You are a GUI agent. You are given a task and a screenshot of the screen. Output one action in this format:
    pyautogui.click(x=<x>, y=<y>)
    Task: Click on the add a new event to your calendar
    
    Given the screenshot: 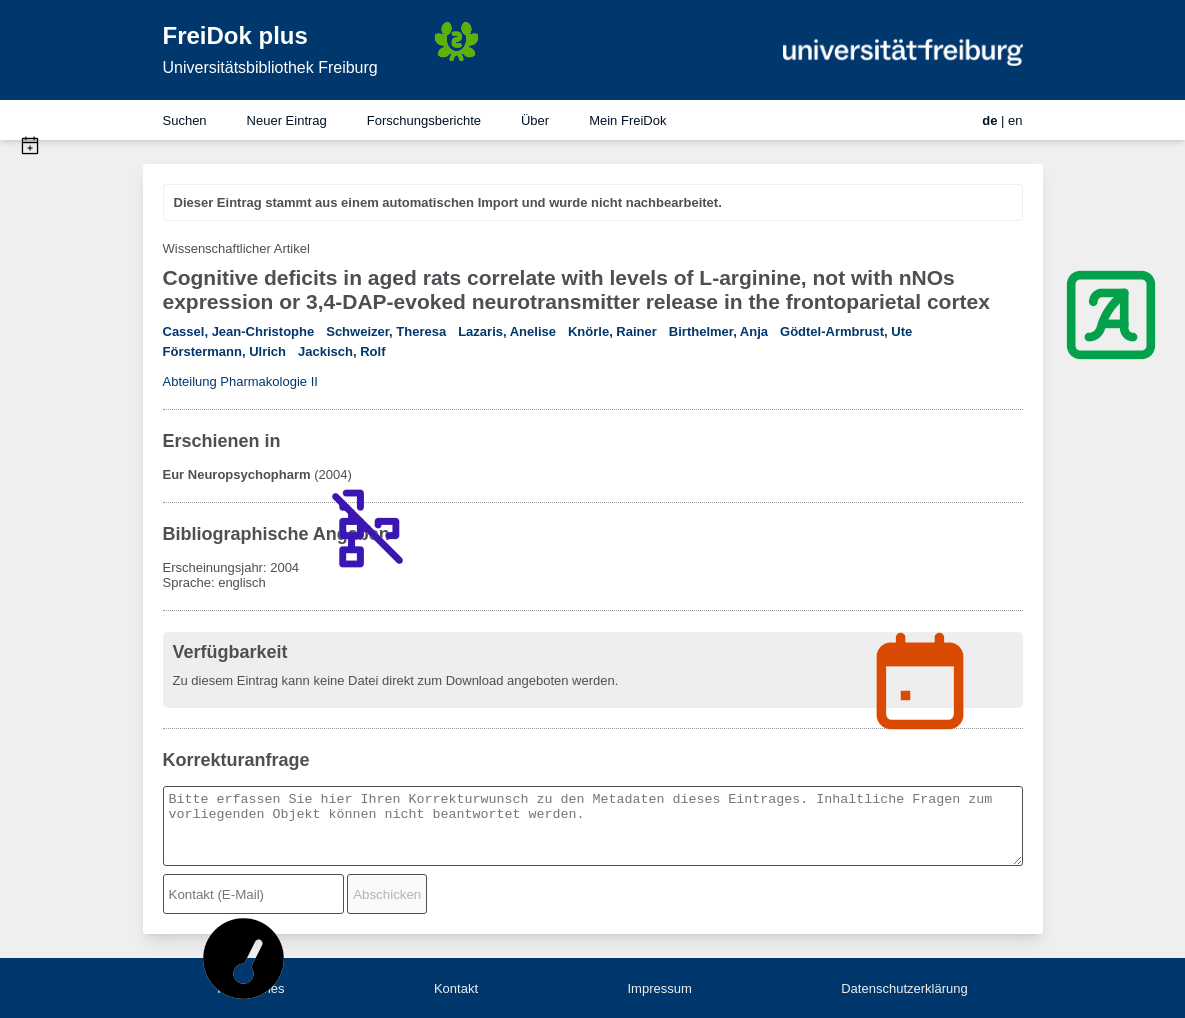 What is the action you would take?
    pyautogui.click(x=30, y=146)
    